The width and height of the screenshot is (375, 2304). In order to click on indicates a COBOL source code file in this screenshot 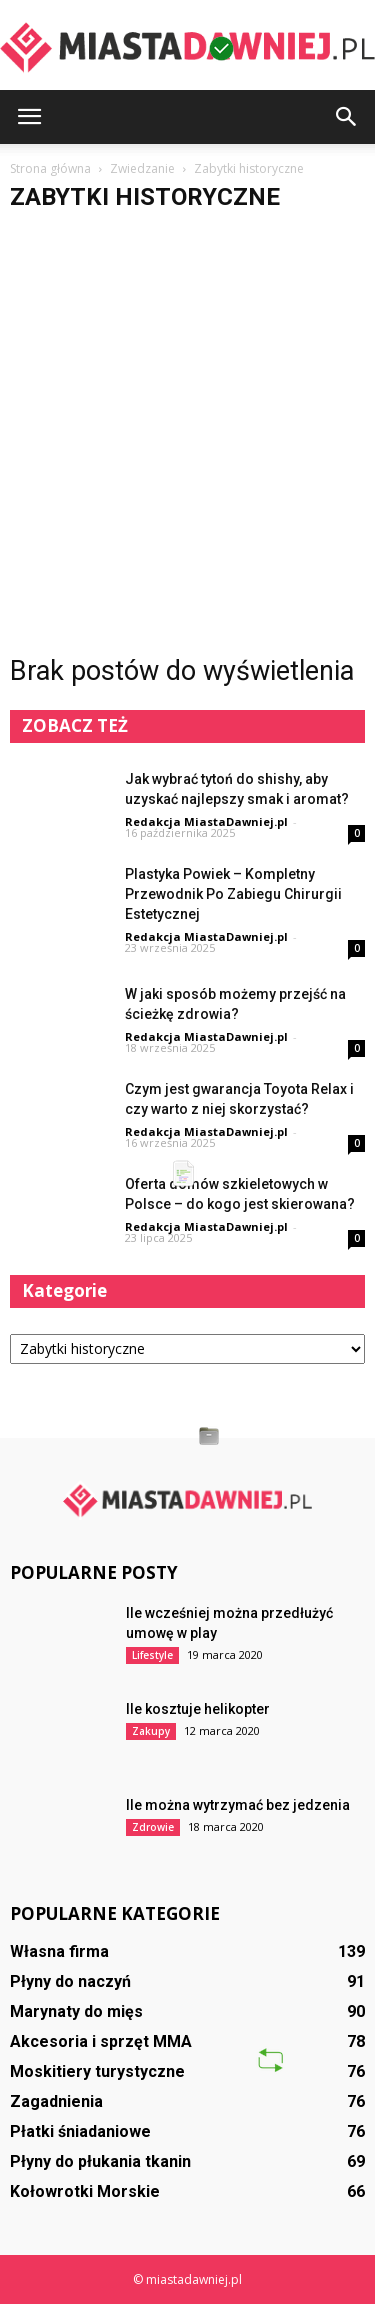, I will do `click(183, 1173)`.